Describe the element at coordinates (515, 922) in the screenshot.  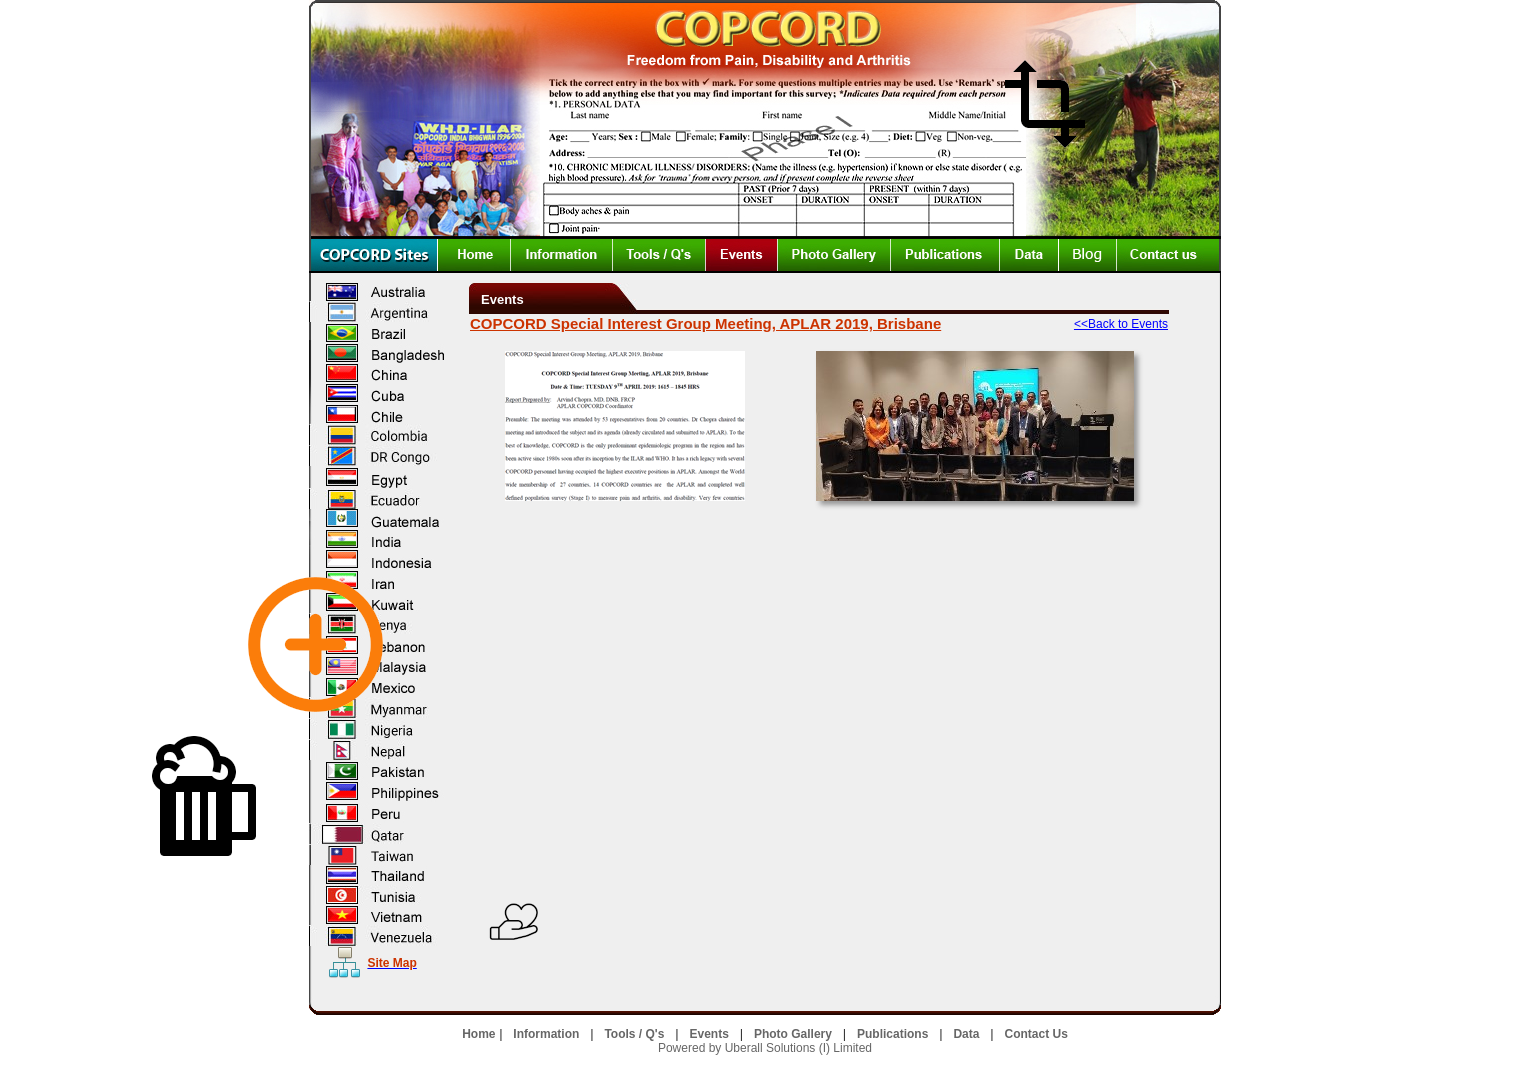
I see `donate or make a charitable contribution` at that location.